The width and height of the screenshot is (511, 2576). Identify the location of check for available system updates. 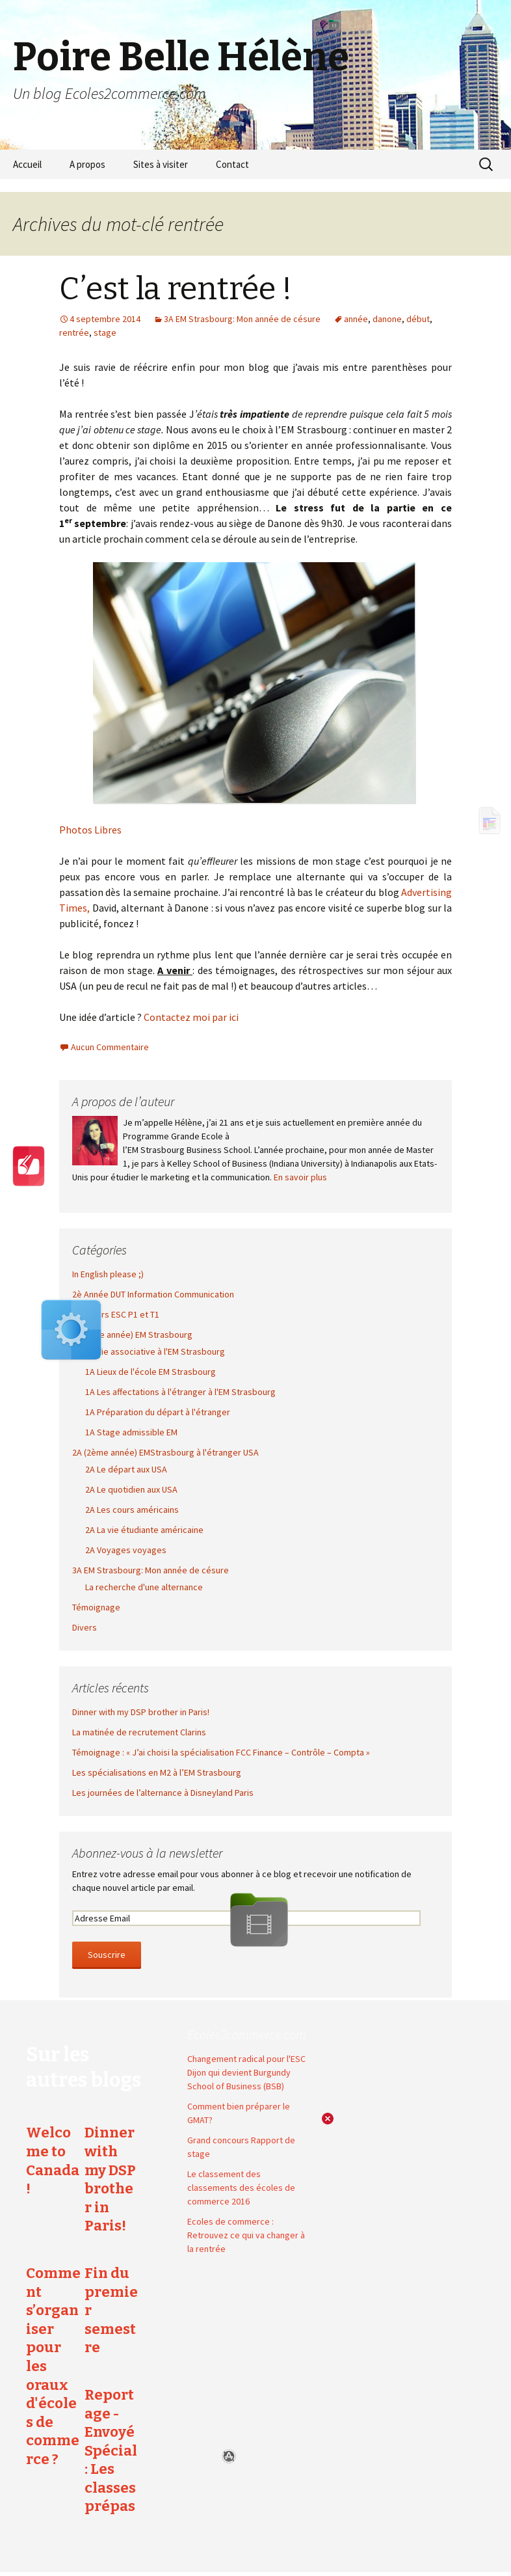
(229, 2456).